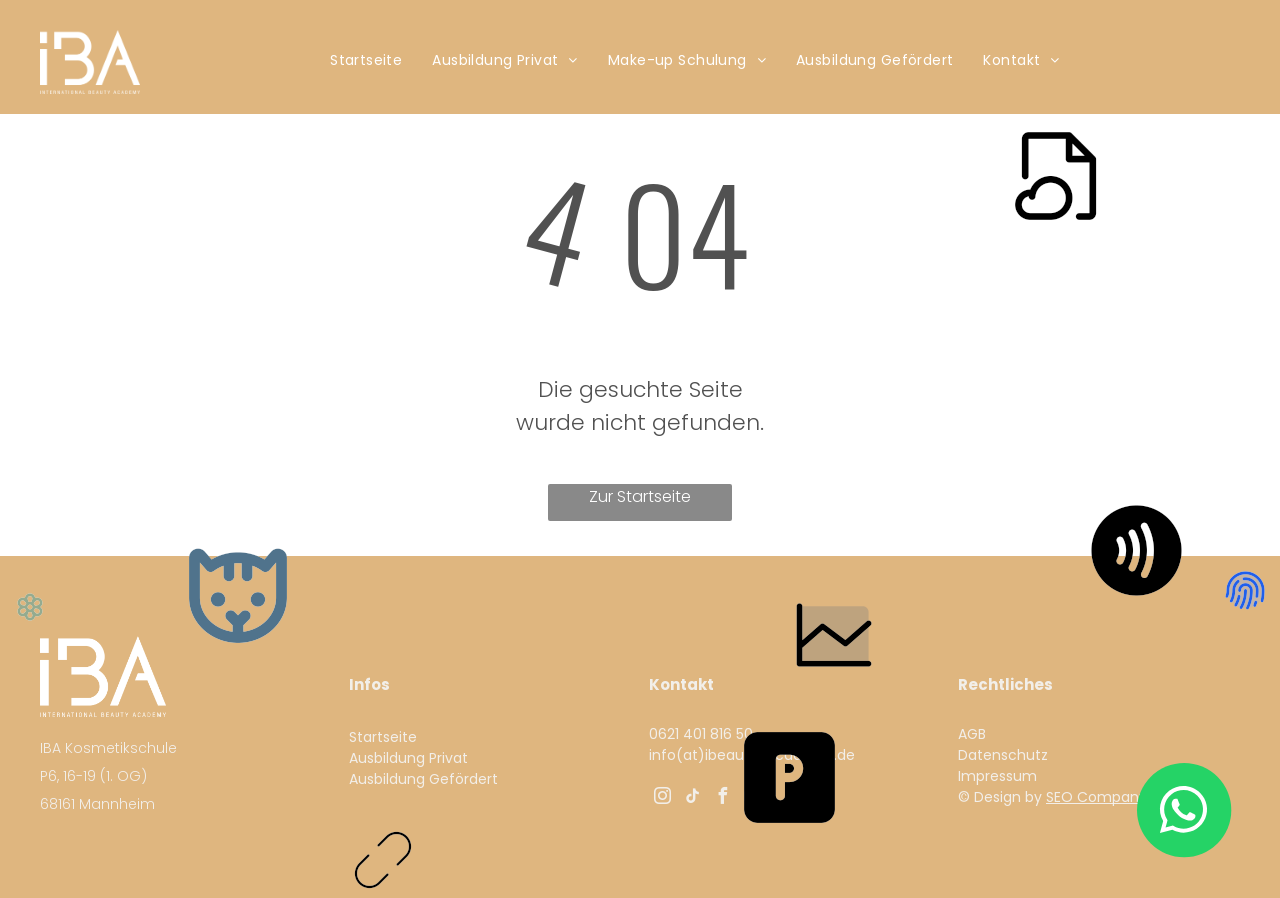  Describe the element at coordinates (1245, 590) in the screenshot. I see `authenticate with biometric fingerprint` at that location.